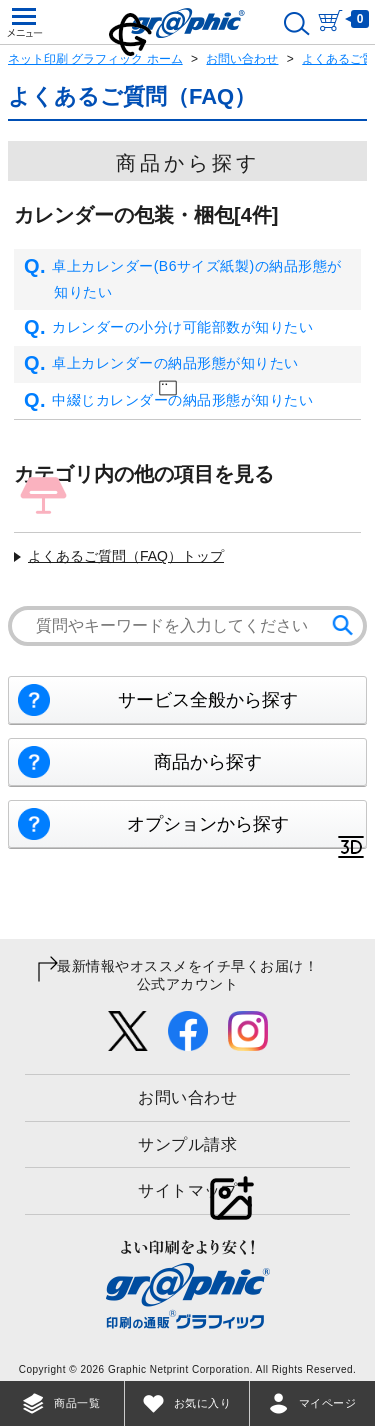 The height and width of the screenshot is (1426, 375). What do you see at coordinates (351, 847) in the screenshot?
I see `switch to 3D view mode` at bounding box center [351, 847].